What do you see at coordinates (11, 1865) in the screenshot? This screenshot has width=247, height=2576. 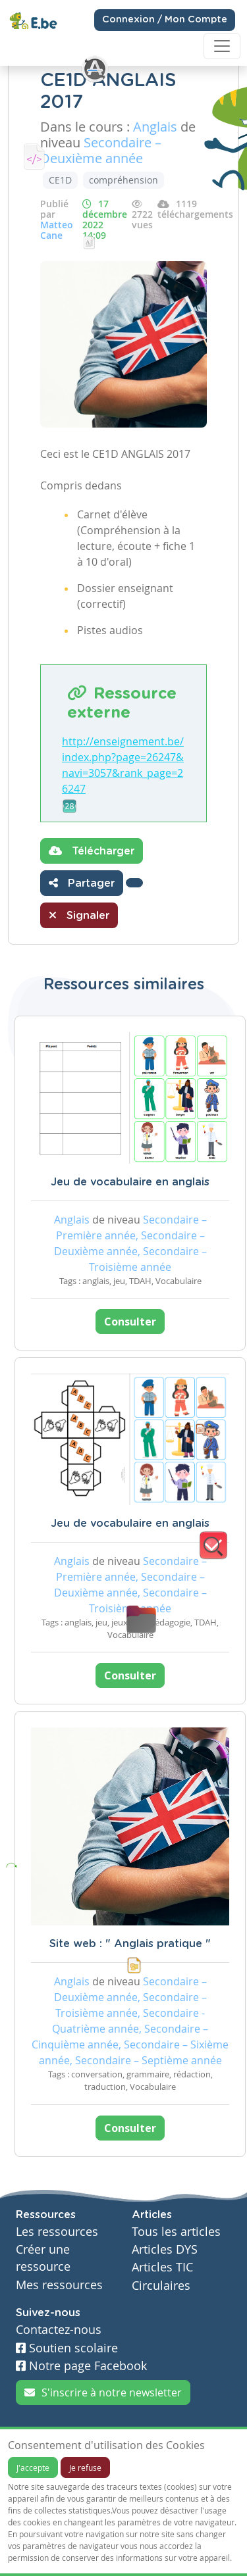 I see `redo the last undone action` at bounding box center [11, 1865].